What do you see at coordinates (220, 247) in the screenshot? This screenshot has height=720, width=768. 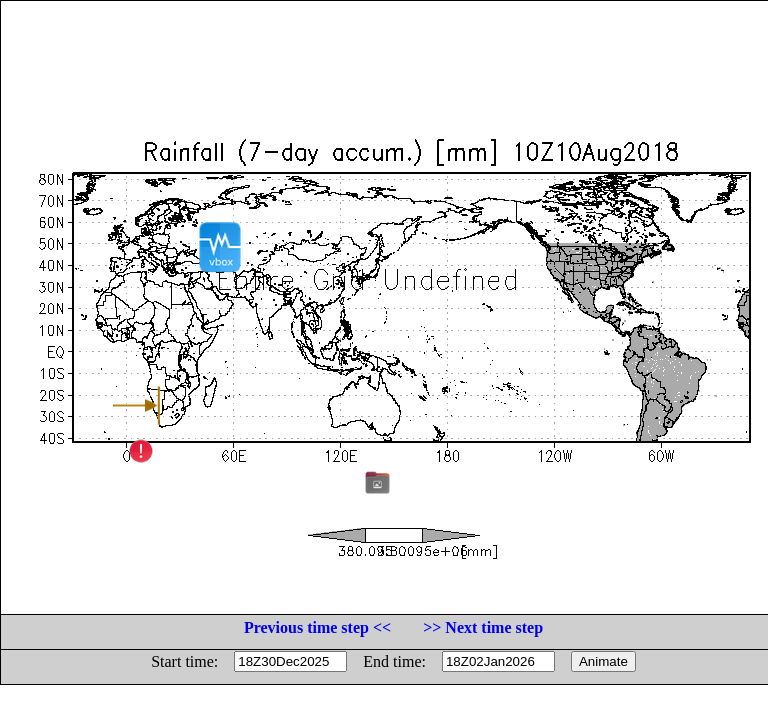 I see `virtualbox virtual machine configuration file` at bounding box center [220, 247].